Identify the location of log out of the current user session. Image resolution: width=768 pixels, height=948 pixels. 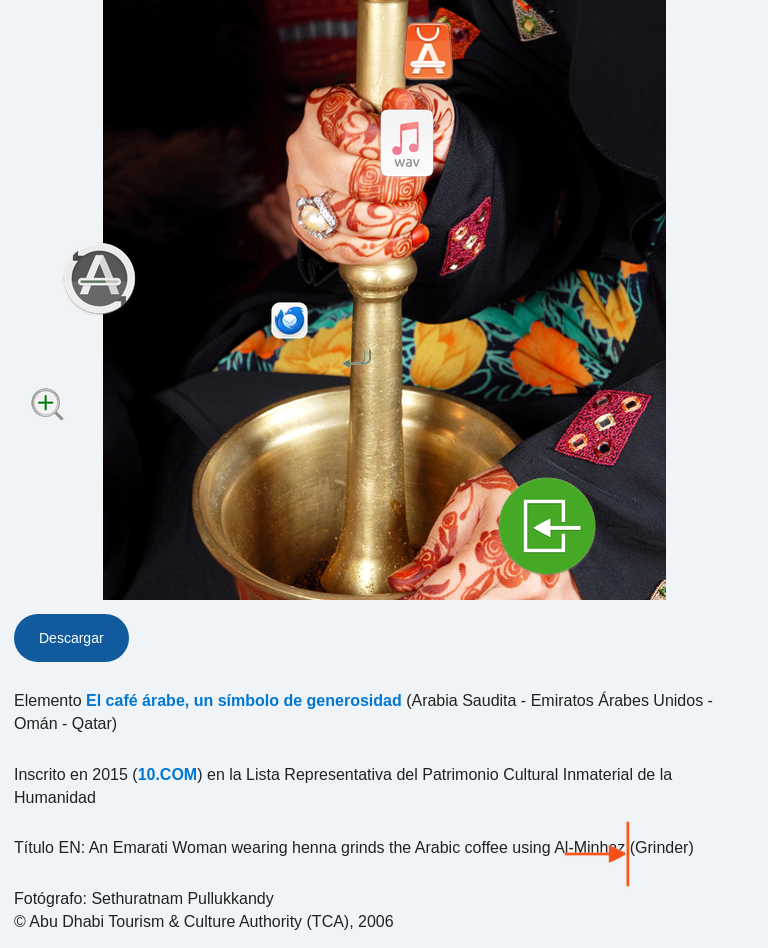
(547, 526).